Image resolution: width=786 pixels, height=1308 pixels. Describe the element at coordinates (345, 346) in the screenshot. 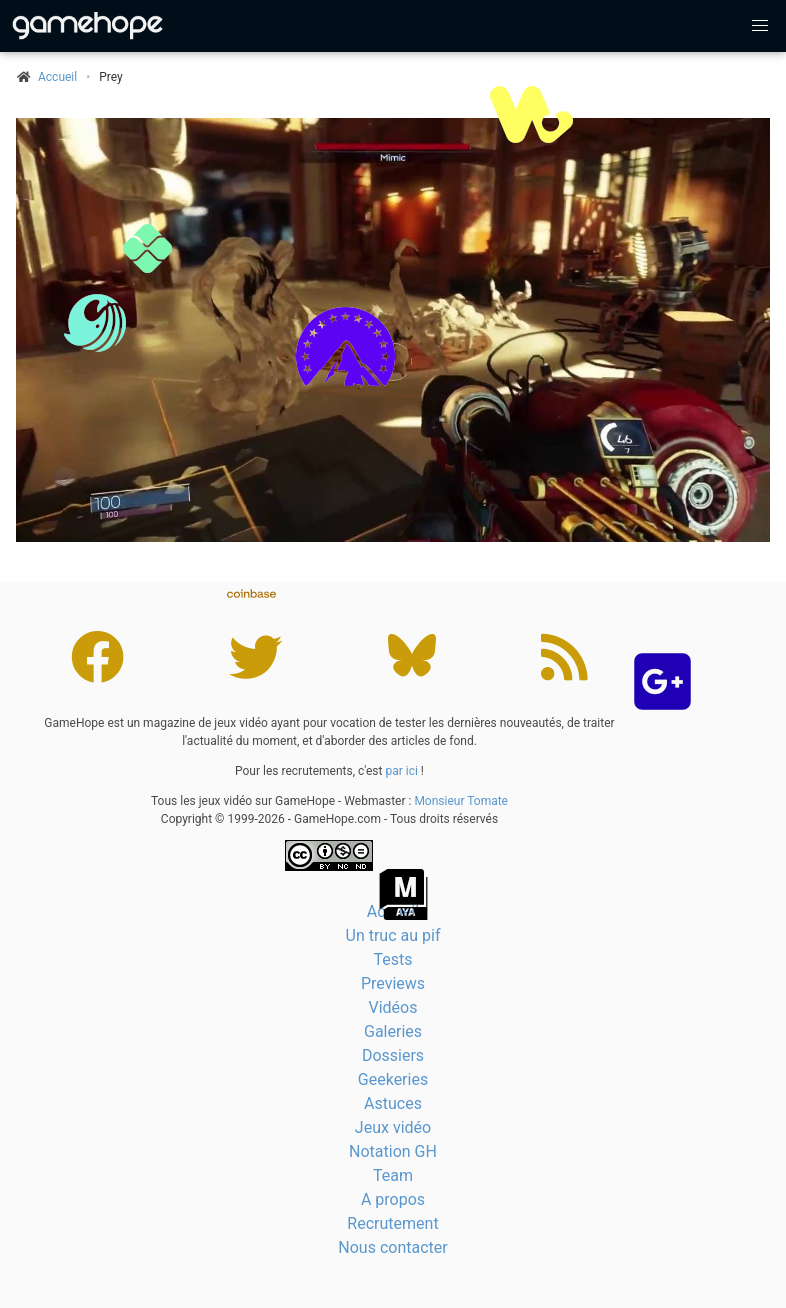

I see `open the Paramount+ streaming app` at that location.